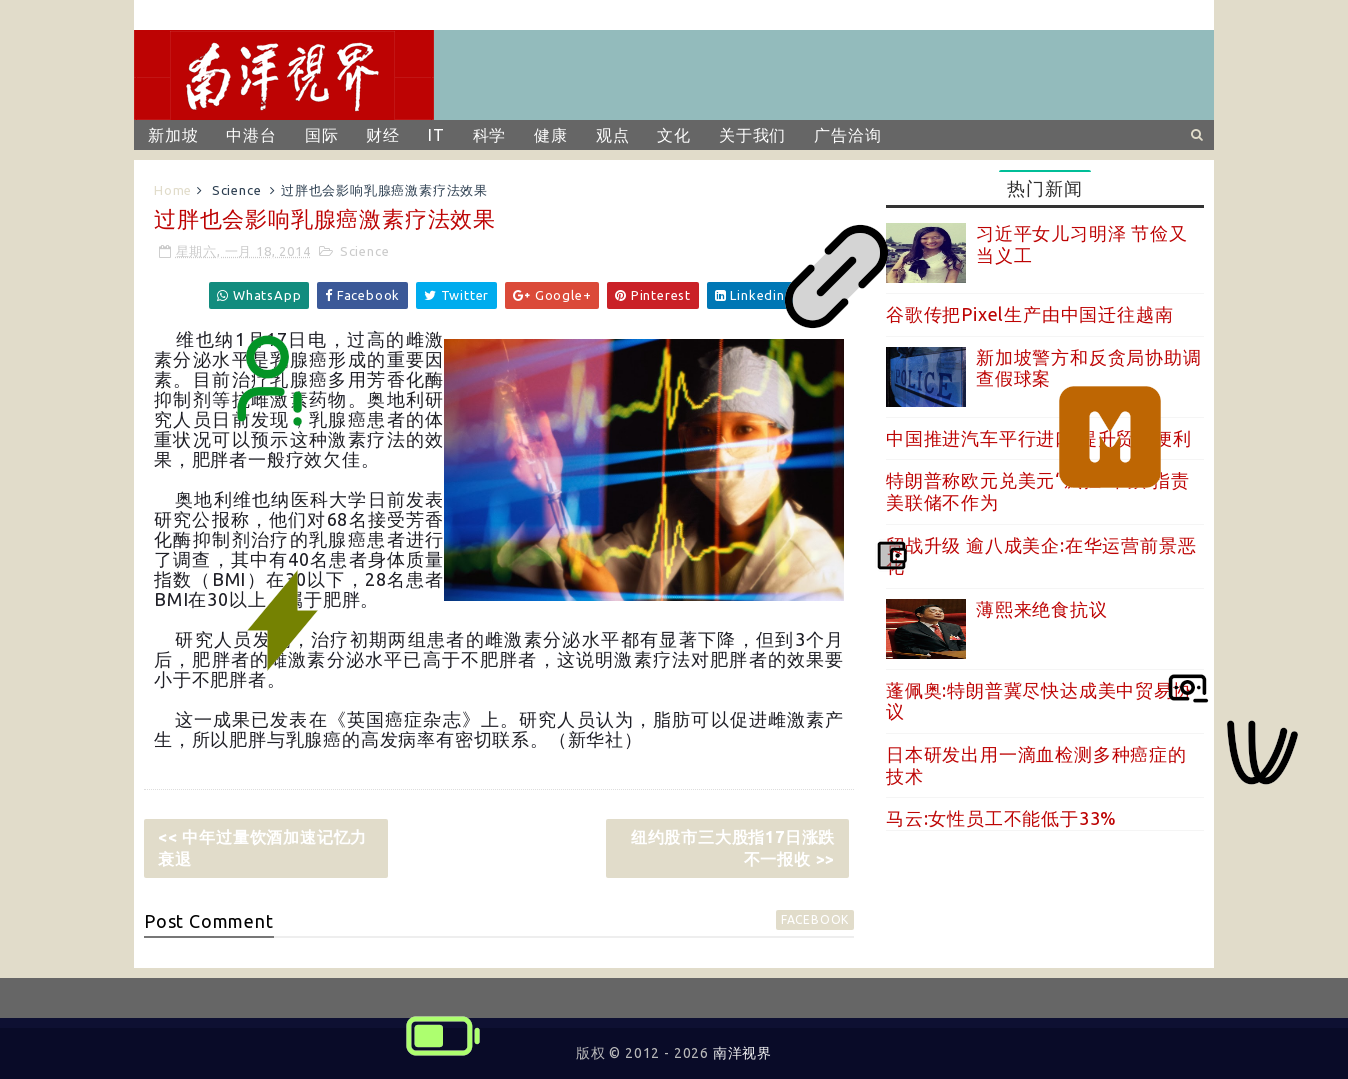 This screenshot has width=1348, height=1079. Describe the element at coordinates (1262, 752) in the screenshot. I see `open windy weather app` at that location.